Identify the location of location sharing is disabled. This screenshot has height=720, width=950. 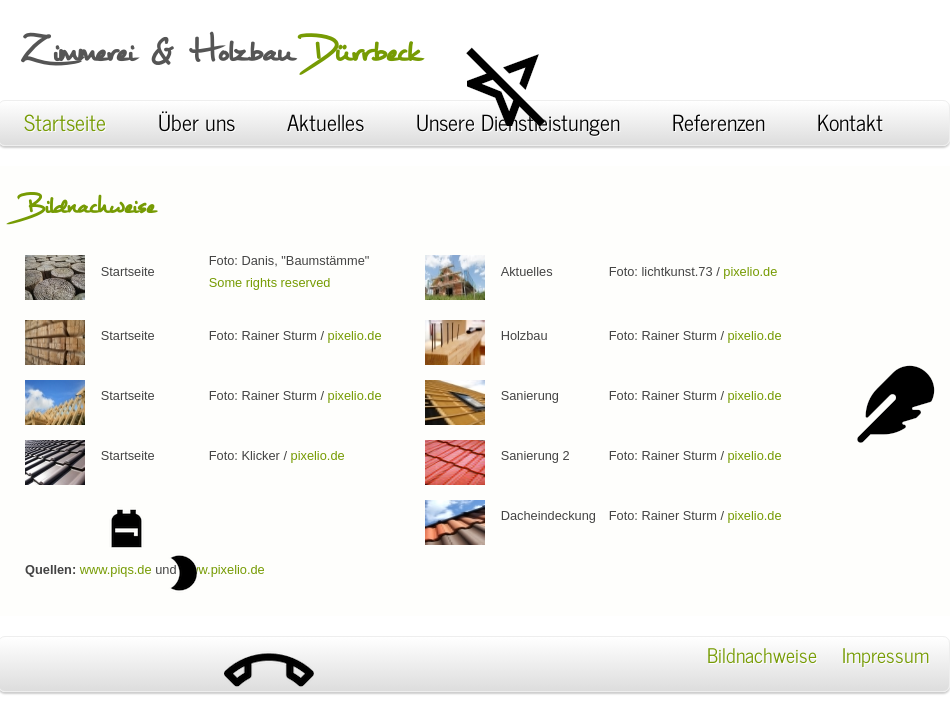
(503, 90).